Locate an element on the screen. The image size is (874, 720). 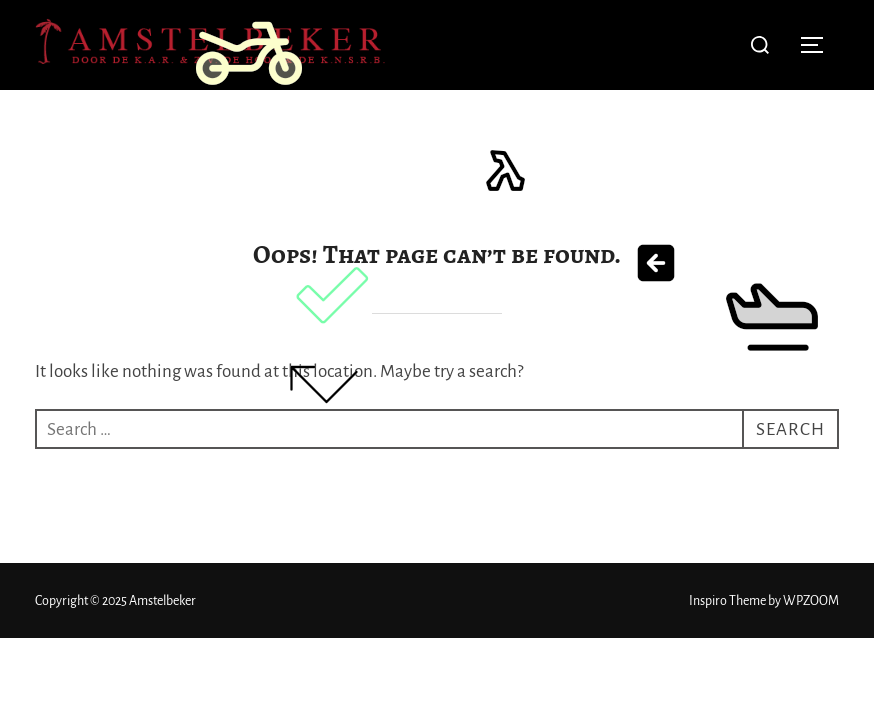
go back to previous step is located at coordinates (324, 382).